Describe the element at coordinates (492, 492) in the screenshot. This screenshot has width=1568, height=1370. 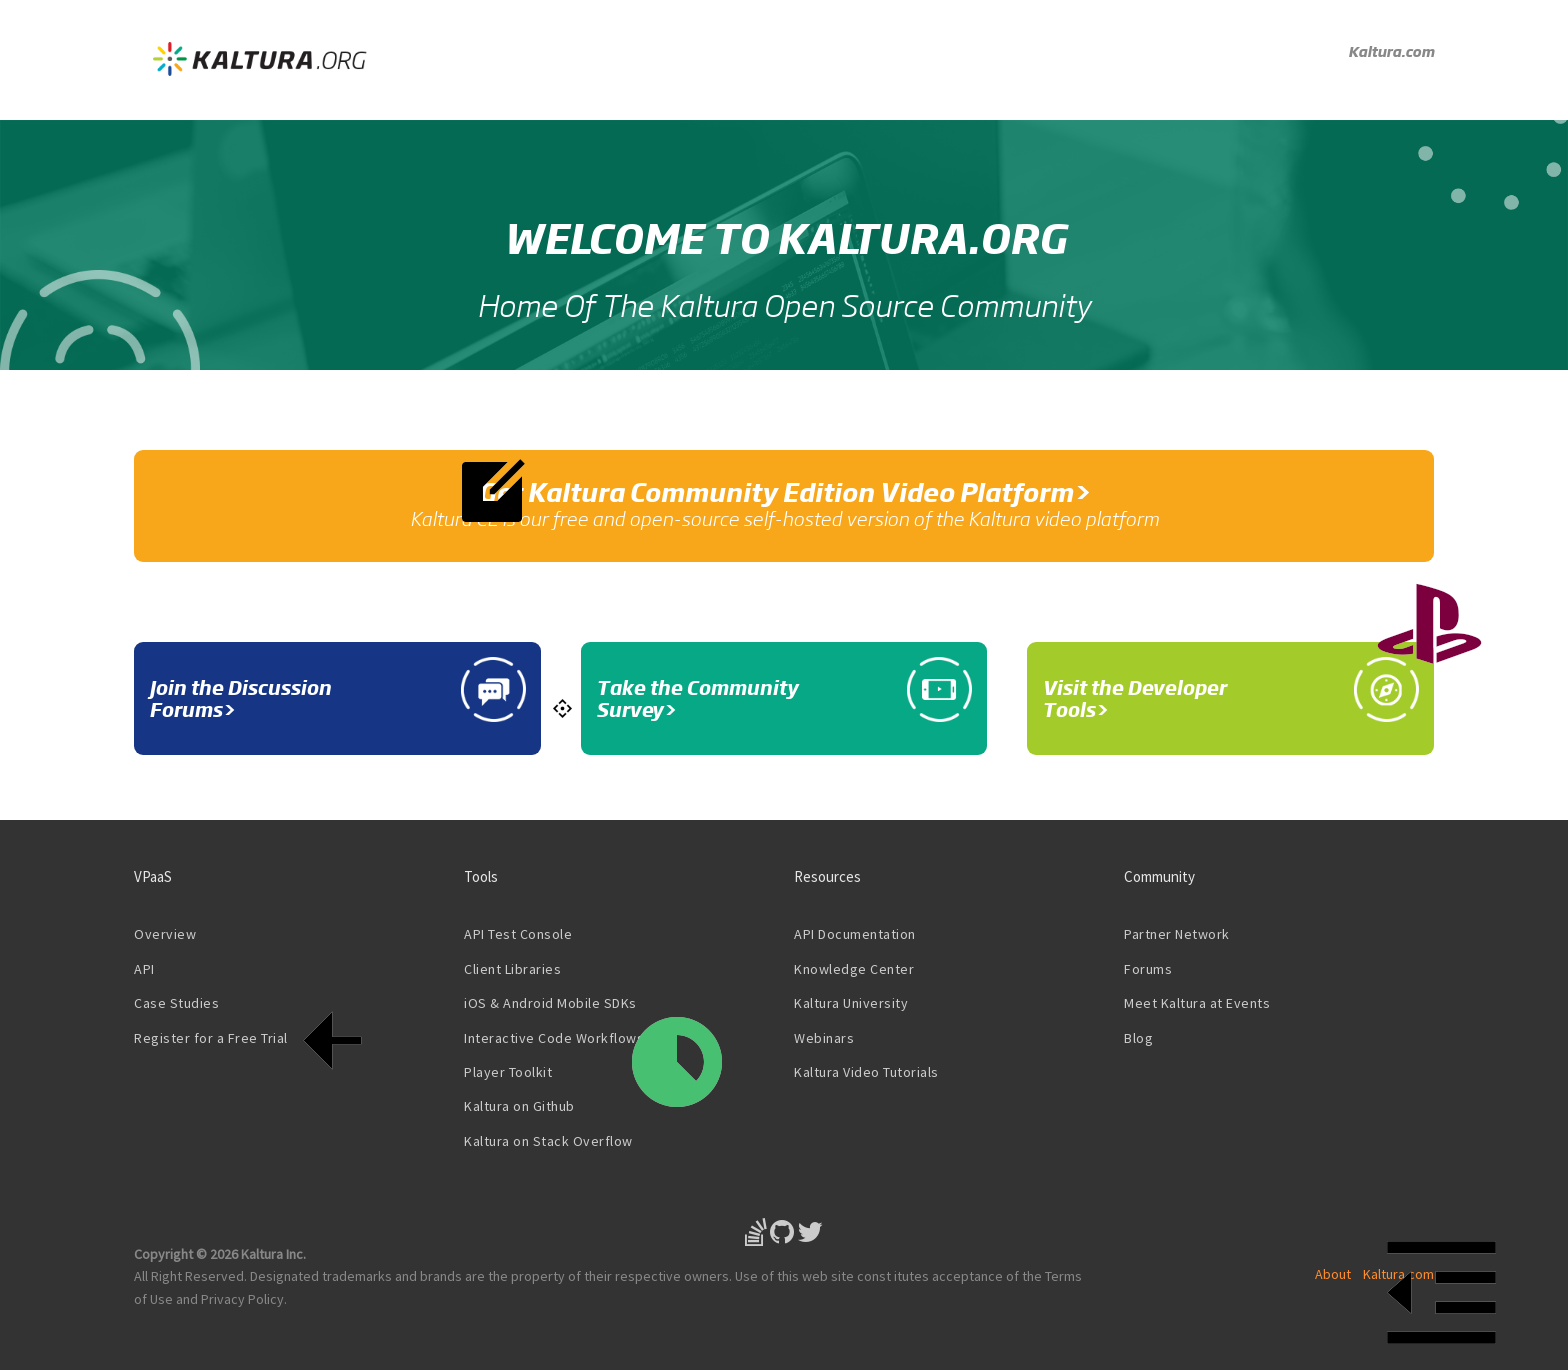
I see `edit or compose a new document` at that location.